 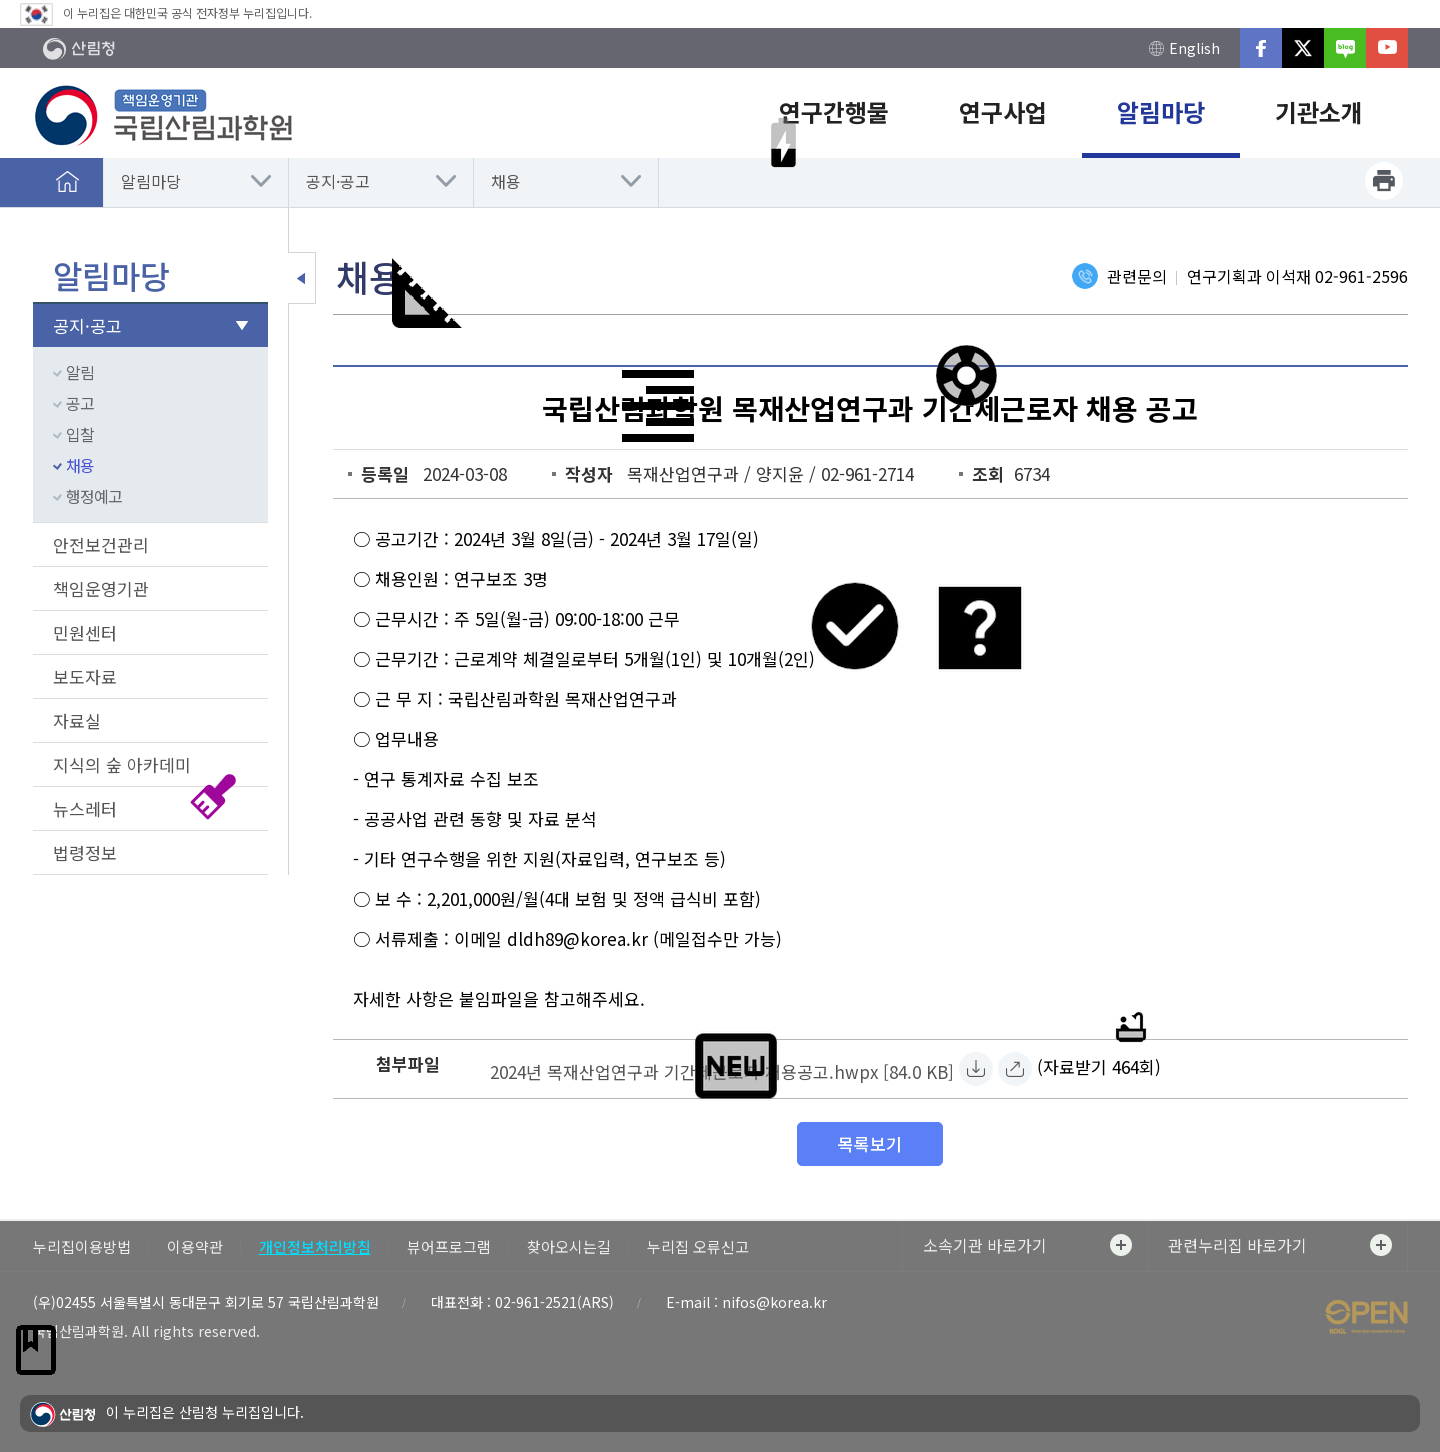 What do you see at coordinates (36, 1350) in the screenshot?
I see `open your library or reading list` at bounding box center [36, 1350].